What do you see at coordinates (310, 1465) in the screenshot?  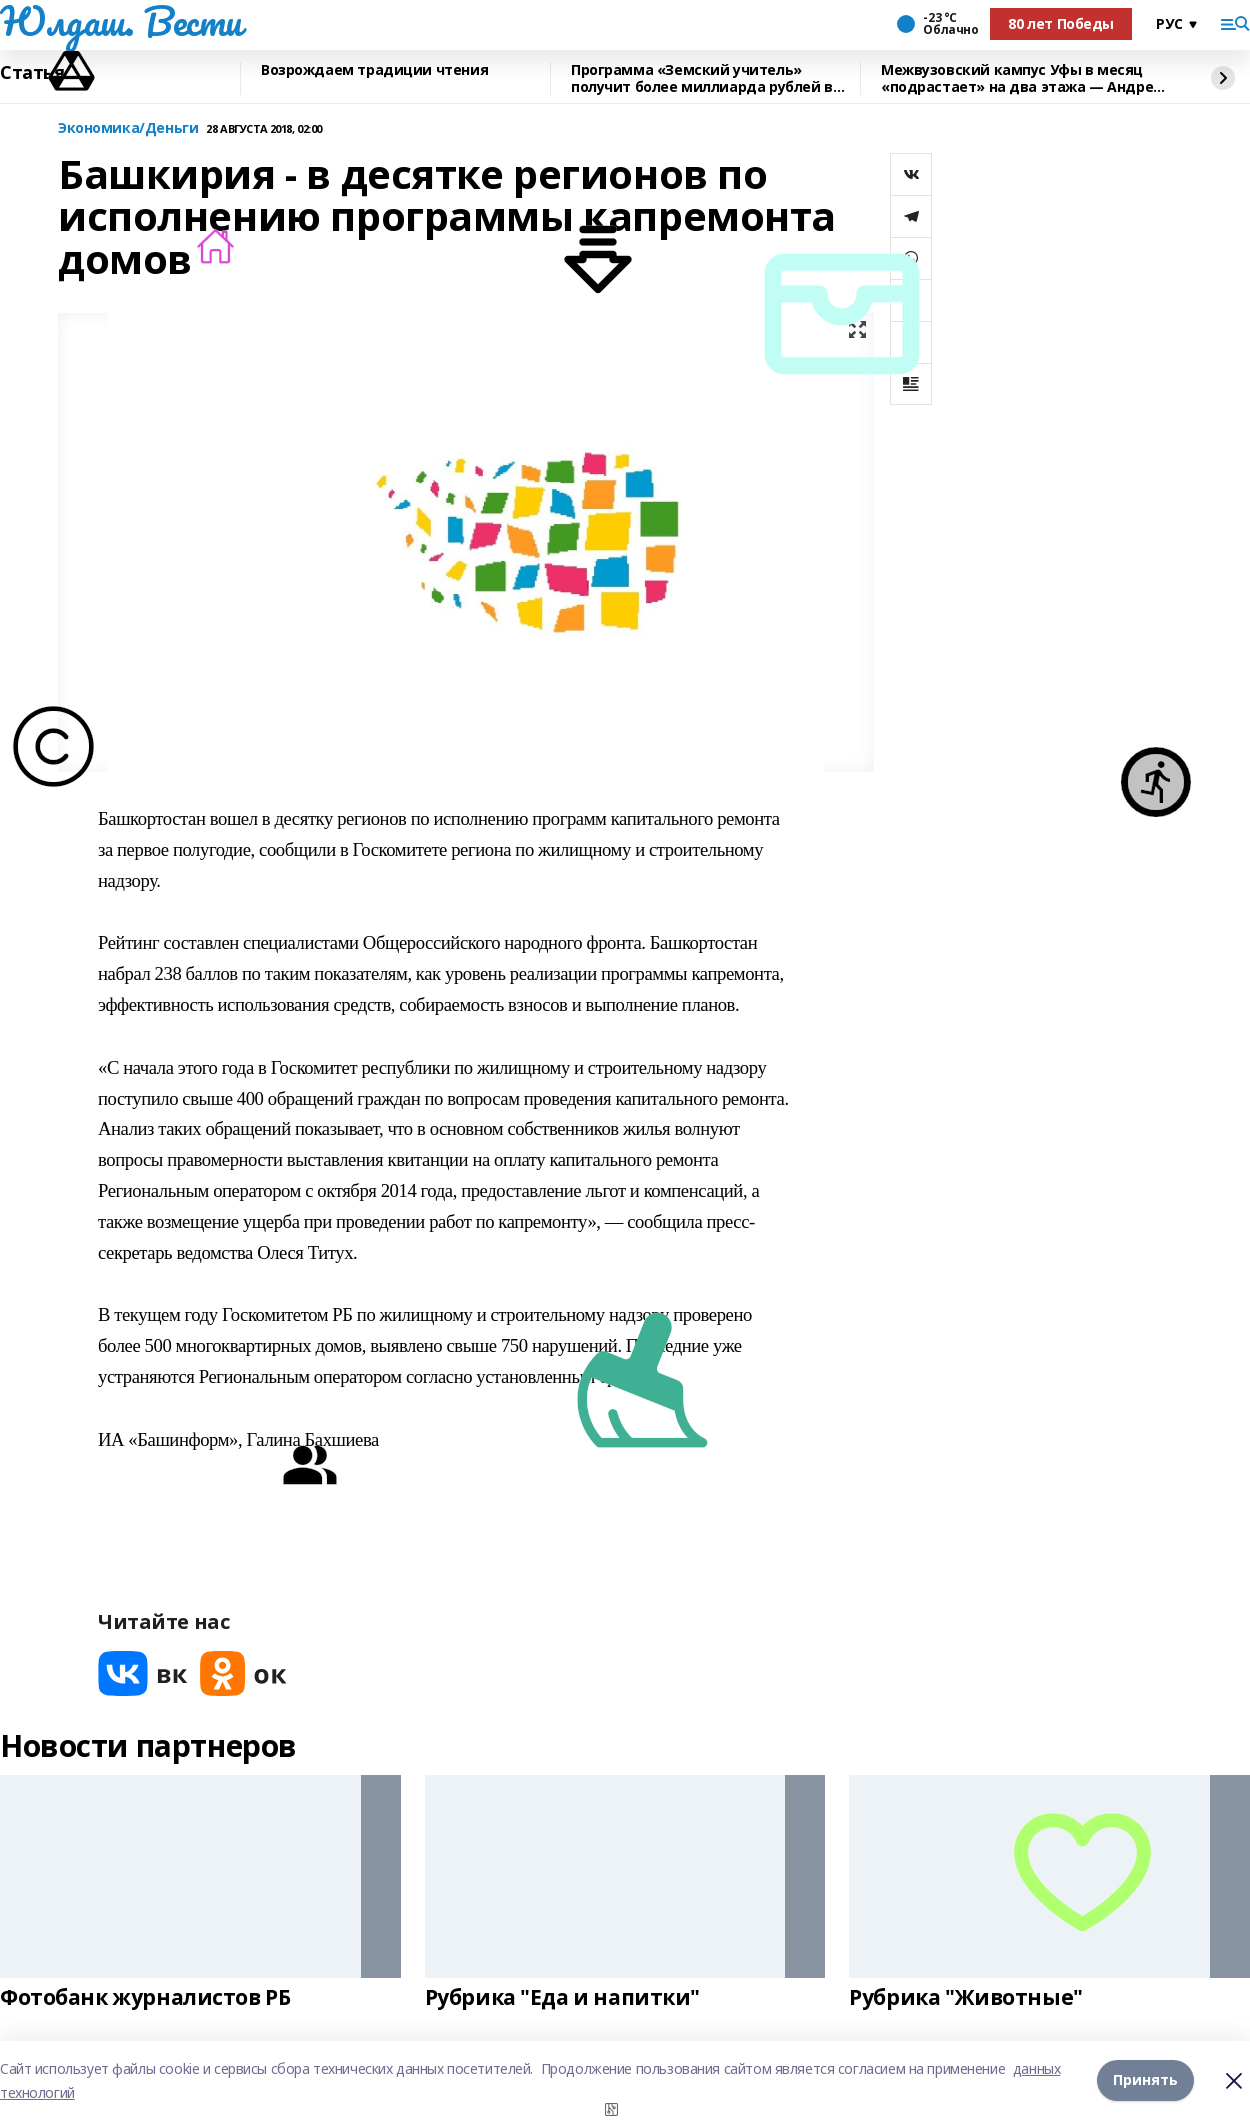 I see `view contacts or people list` at bounding box center [310, 1465].